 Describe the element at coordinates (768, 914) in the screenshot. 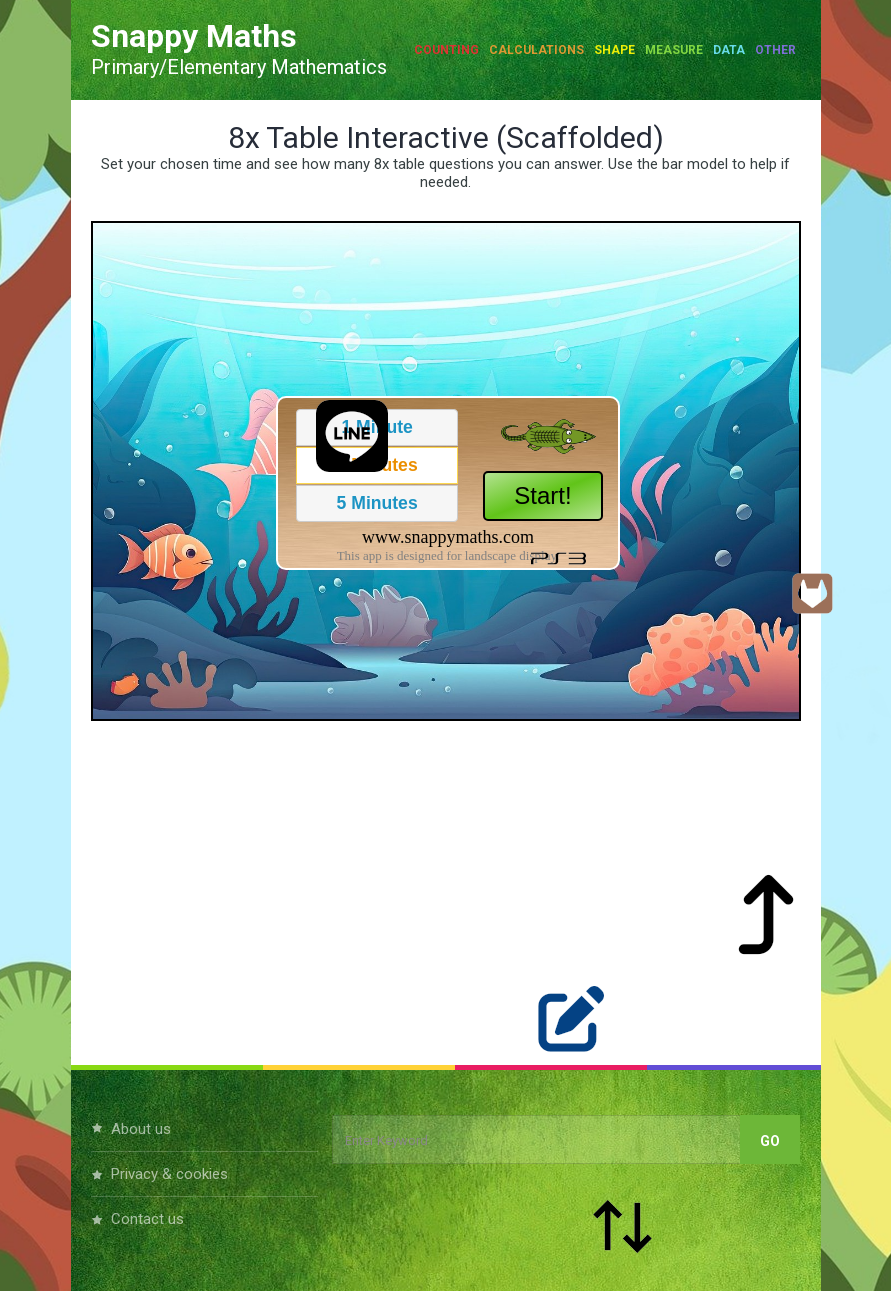

I see `reply to a message or comment` at that location.